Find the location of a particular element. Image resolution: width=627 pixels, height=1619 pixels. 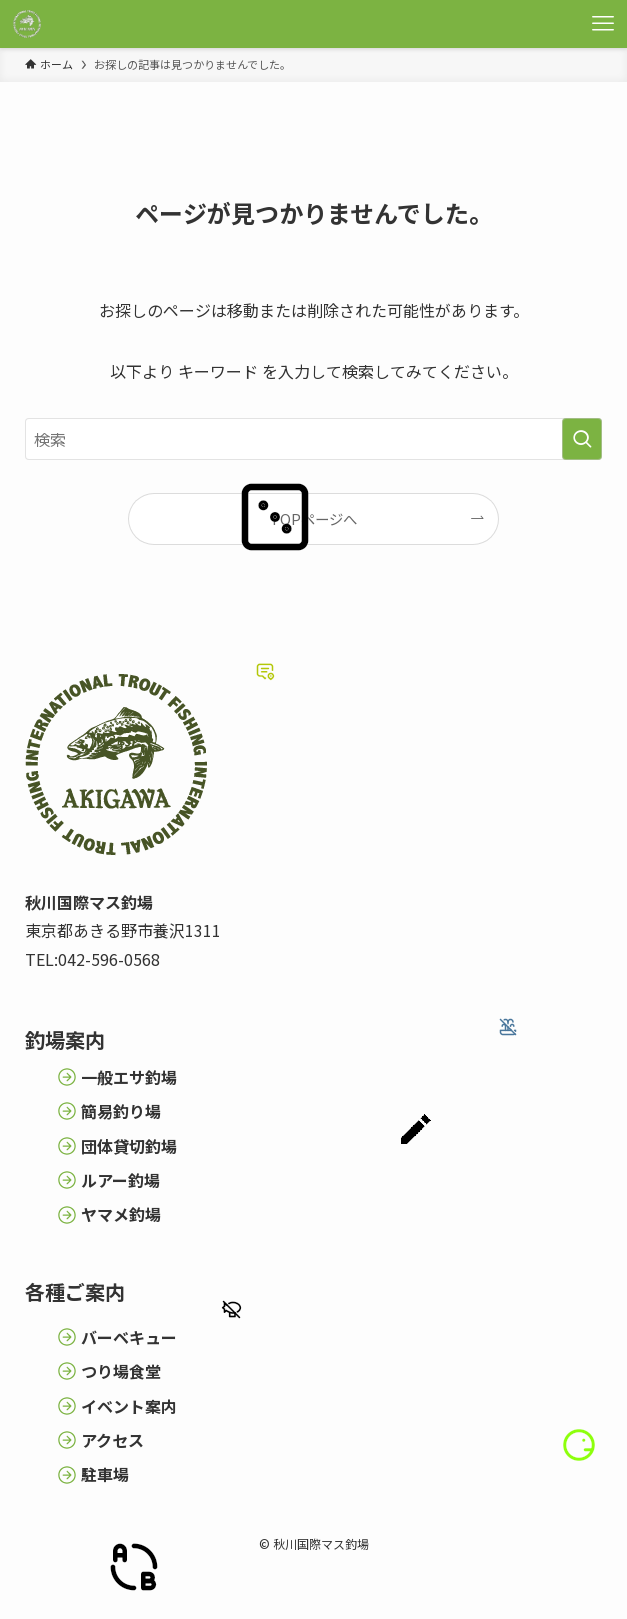

fountain feature is currently disabled is located at coordinates (508, 1027).